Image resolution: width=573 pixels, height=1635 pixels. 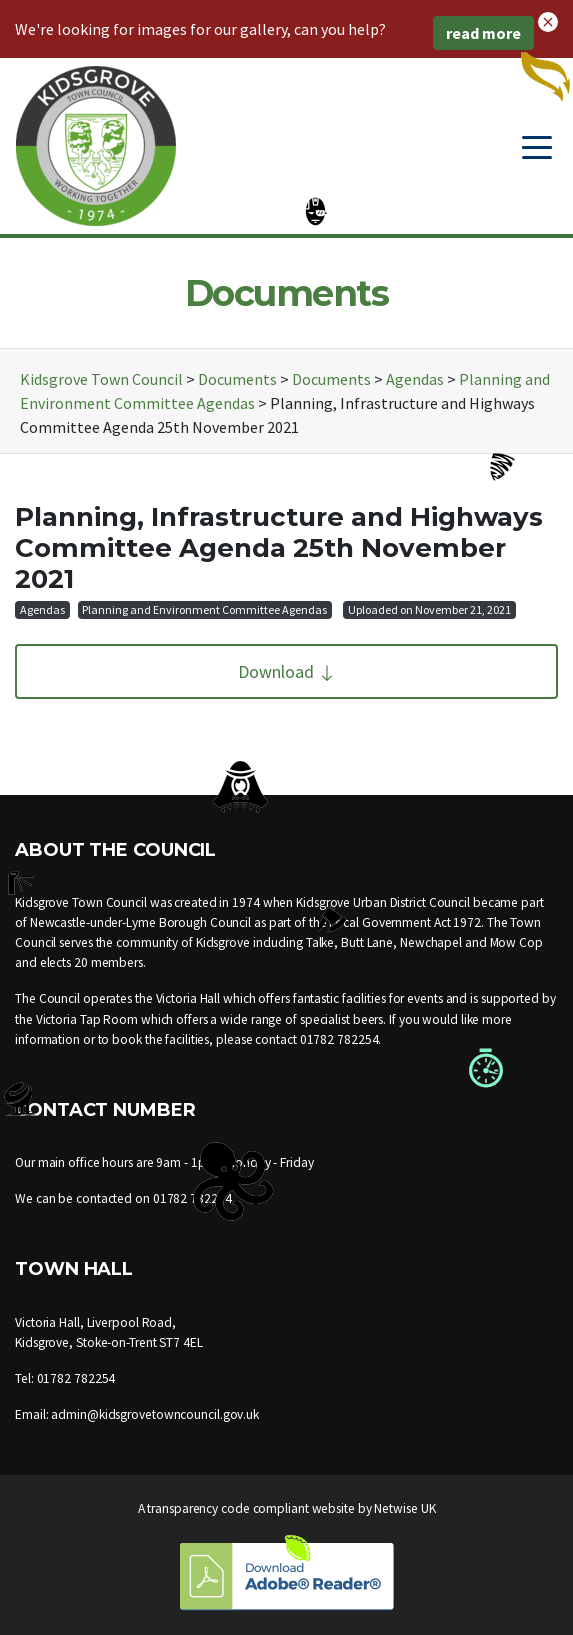 I want to click on access control or gated entry point, so click(x=21, y=882).